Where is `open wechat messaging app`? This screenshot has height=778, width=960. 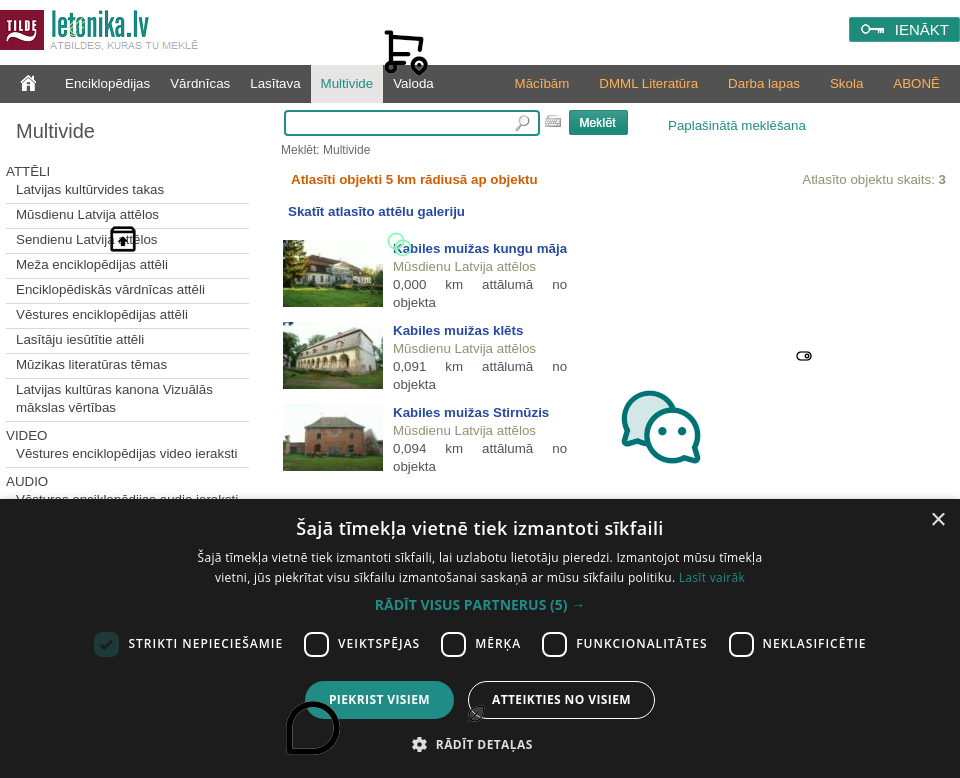 open wechat messaging app is located at coordinates (661, 427).